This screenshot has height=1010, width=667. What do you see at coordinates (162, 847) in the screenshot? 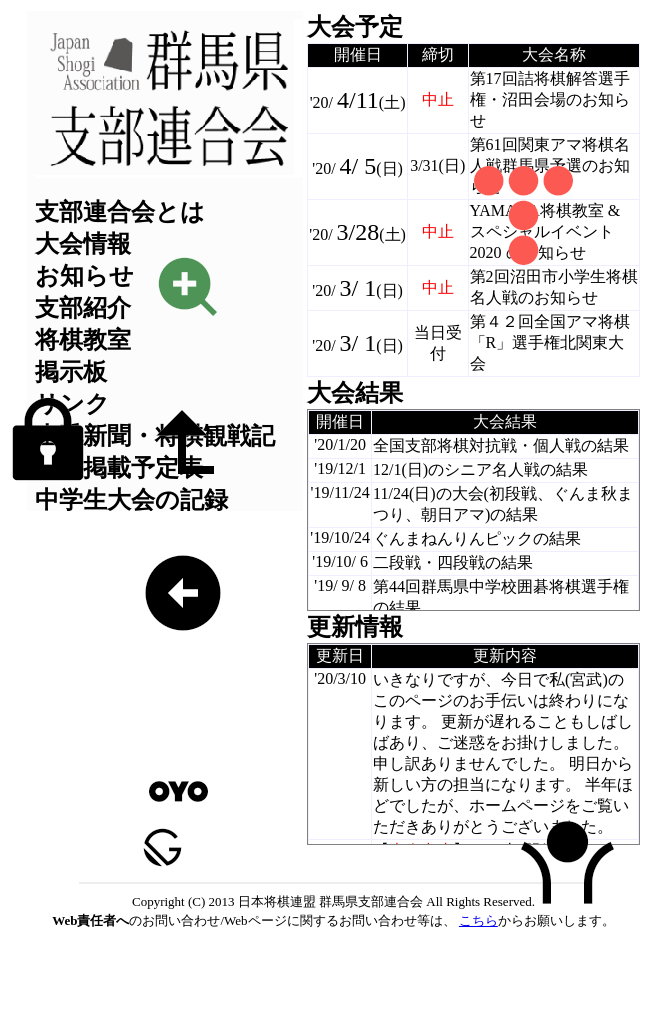
I see `gatsby framework logo` at bounding box center [162, 847].